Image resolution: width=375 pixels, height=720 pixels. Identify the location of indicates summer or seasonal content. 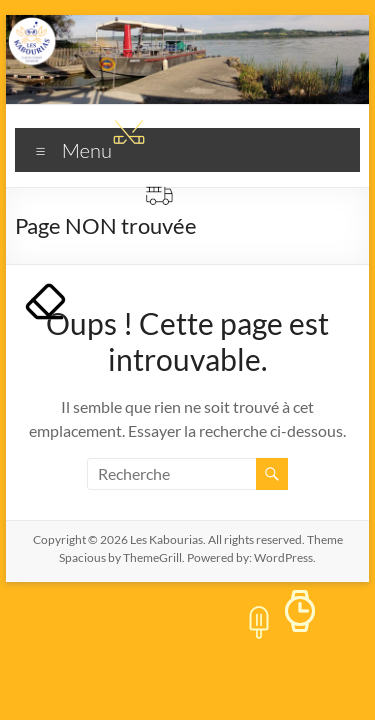
(259, 622).